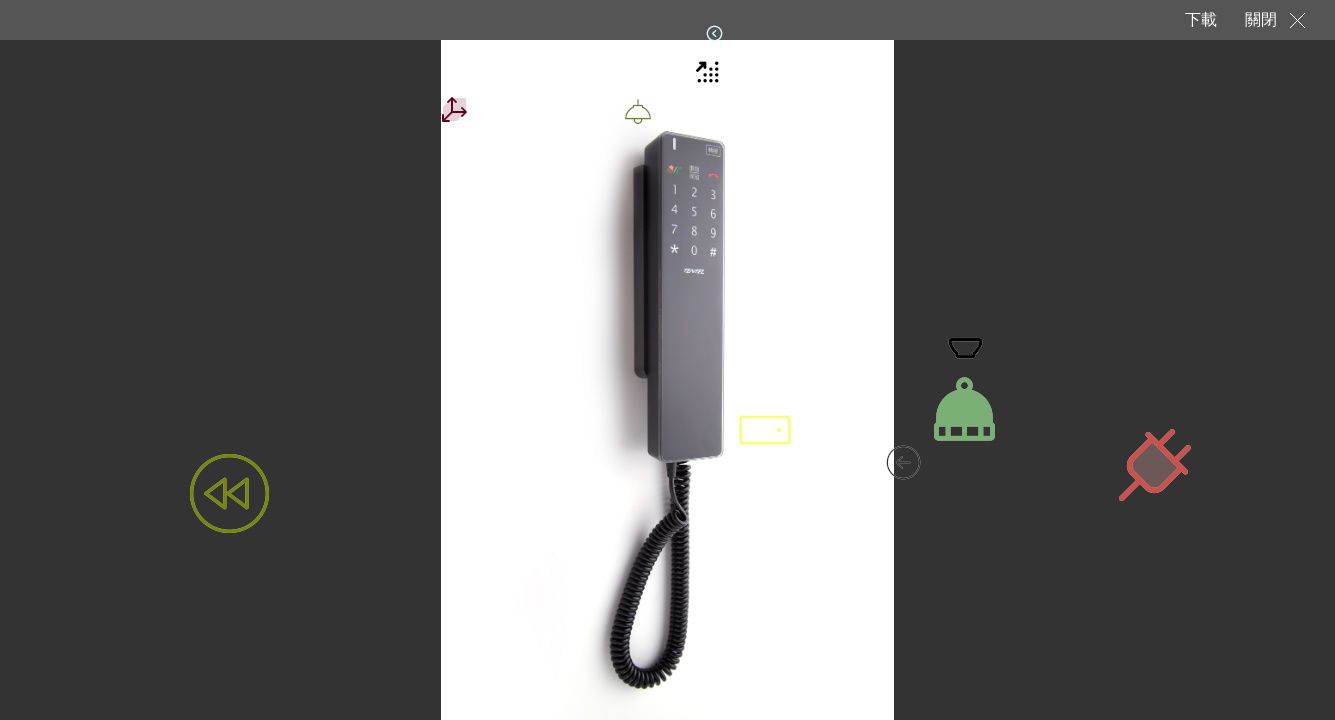 The image size is (1335, 720). I want to click on go back to previous screen, so click(714, 33).